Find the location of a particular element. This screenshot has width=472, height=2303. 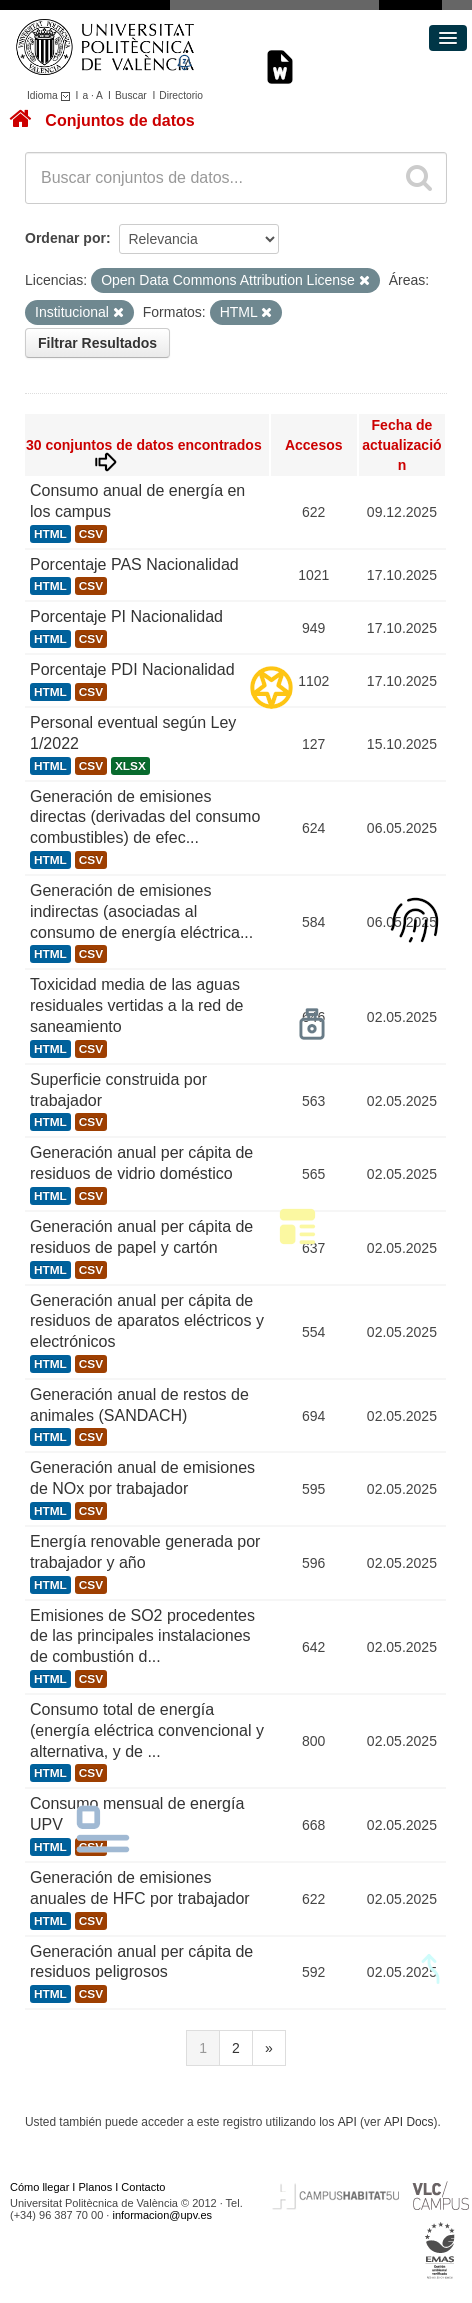

access document templates is located at coordinates (297, 1226).